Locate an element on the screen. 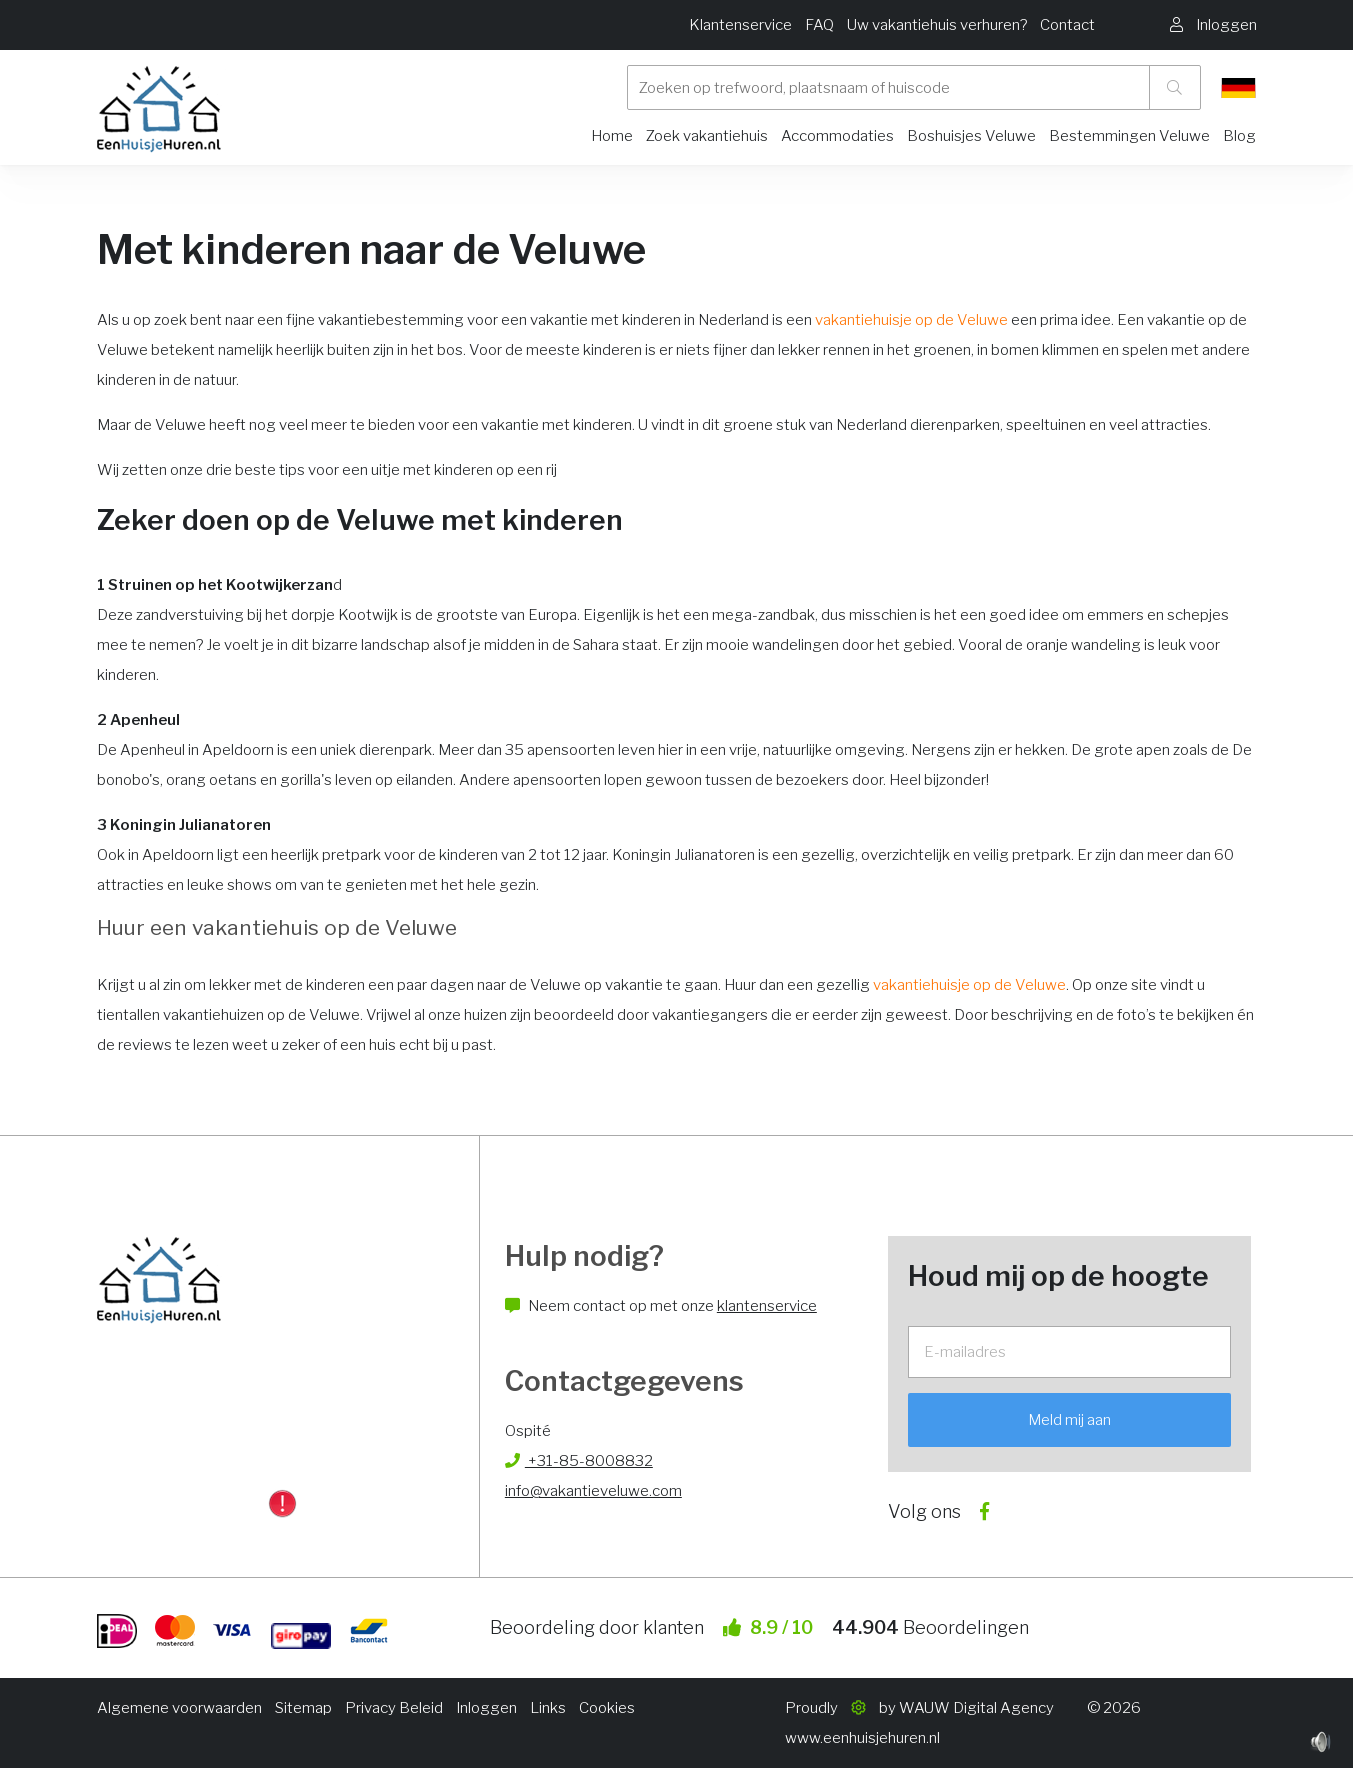  indicates a warning or alert in a dialog is located at coordinates (282, 1503).